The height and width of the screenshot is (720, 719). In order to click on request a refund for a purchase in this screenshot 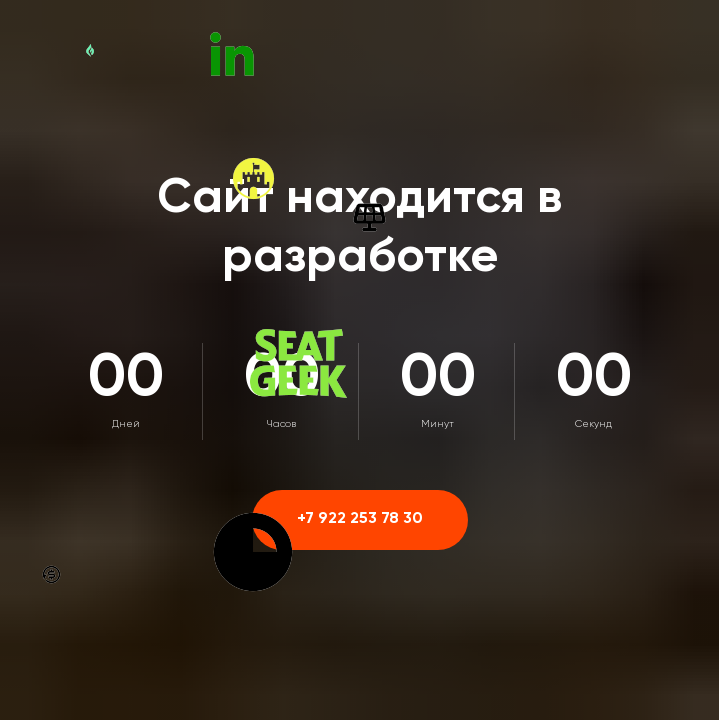, I will do `click(51, 574)`.